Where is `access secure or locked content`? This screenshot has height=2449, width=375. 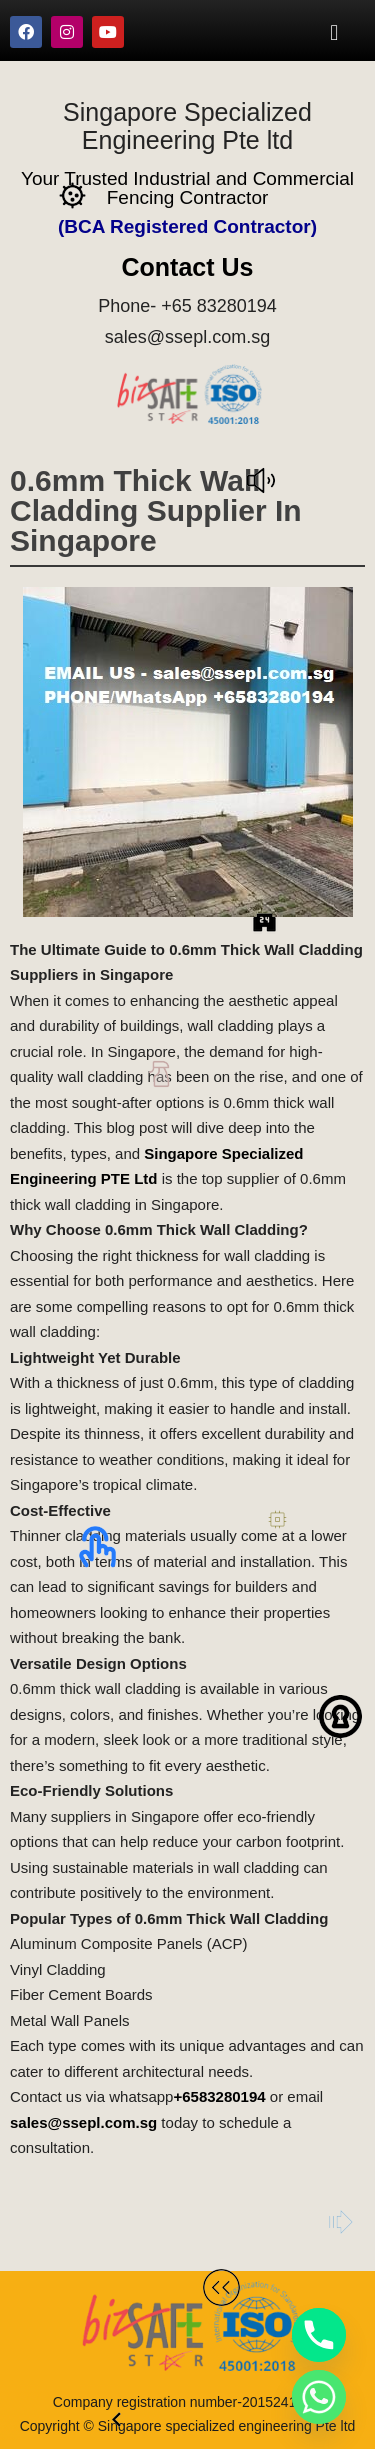
access secure or locked content is located at coordinates (340, 1716).